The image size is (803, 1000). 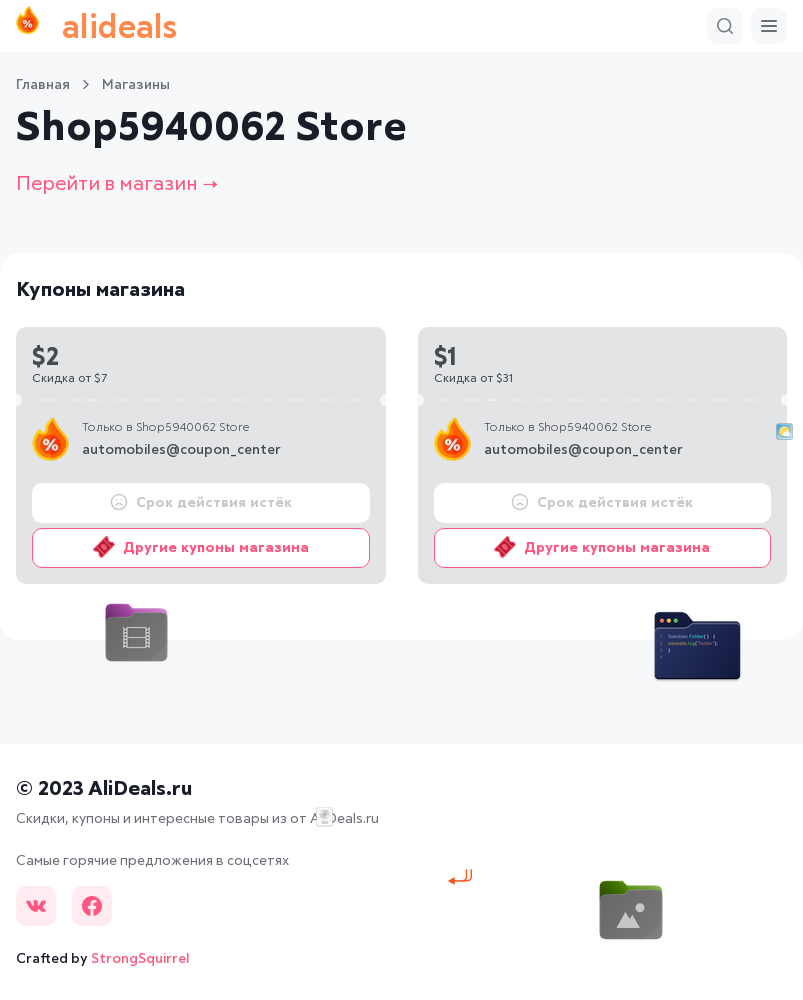 What do you see at coordinates (136, 632) in the screenshot?
I see `open your videos folder` at bounding box center [136, 632].